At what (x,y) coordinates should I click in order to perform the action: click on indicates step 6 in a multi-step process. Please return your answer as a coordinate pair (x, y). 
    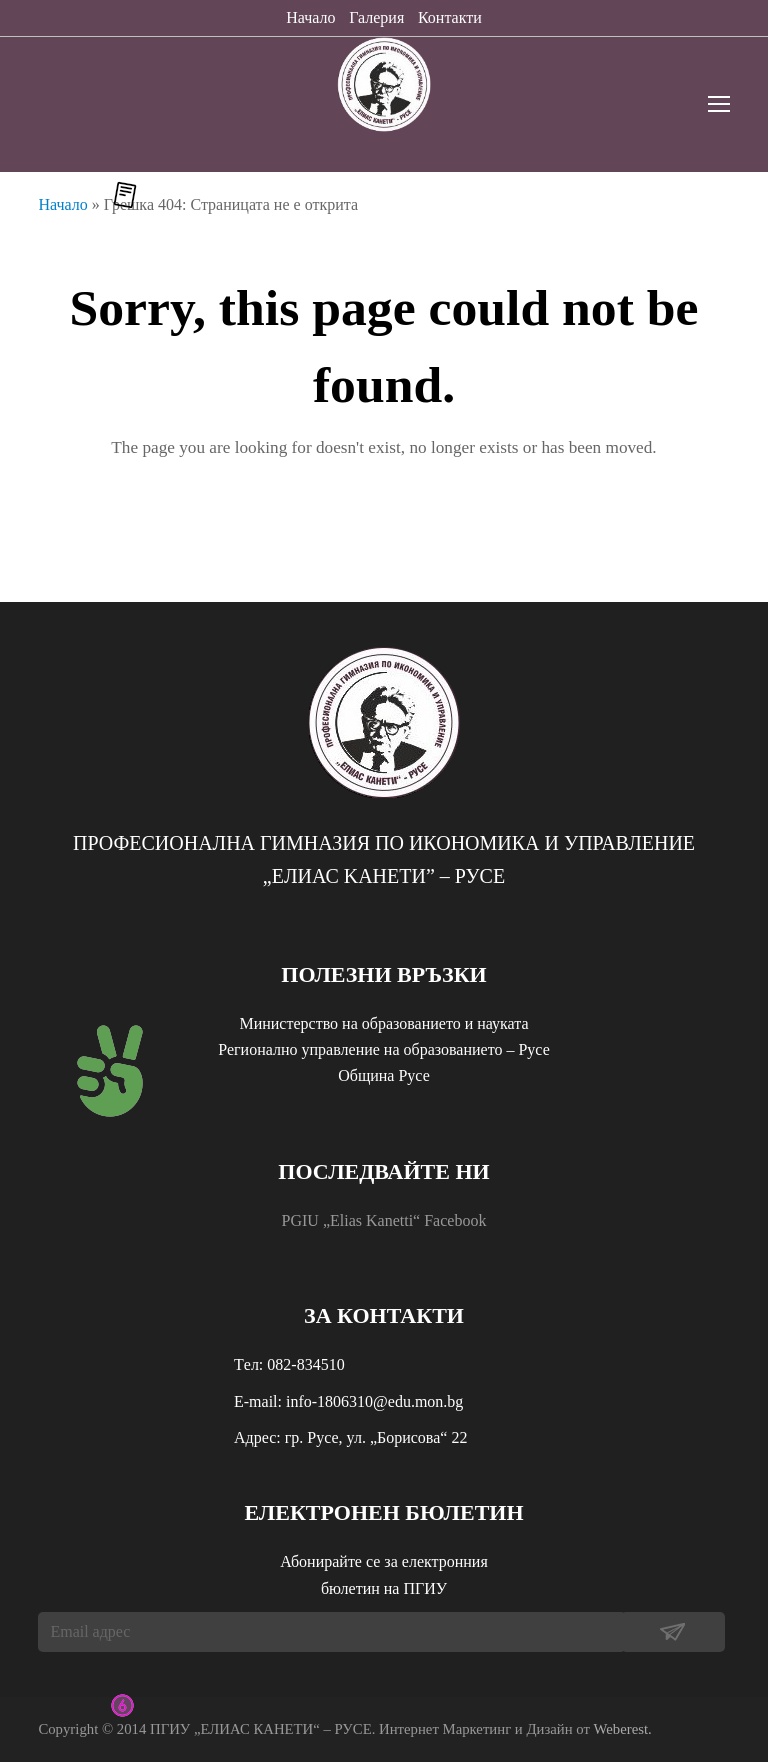
    Looking at the image, I should click on (122, 1705).